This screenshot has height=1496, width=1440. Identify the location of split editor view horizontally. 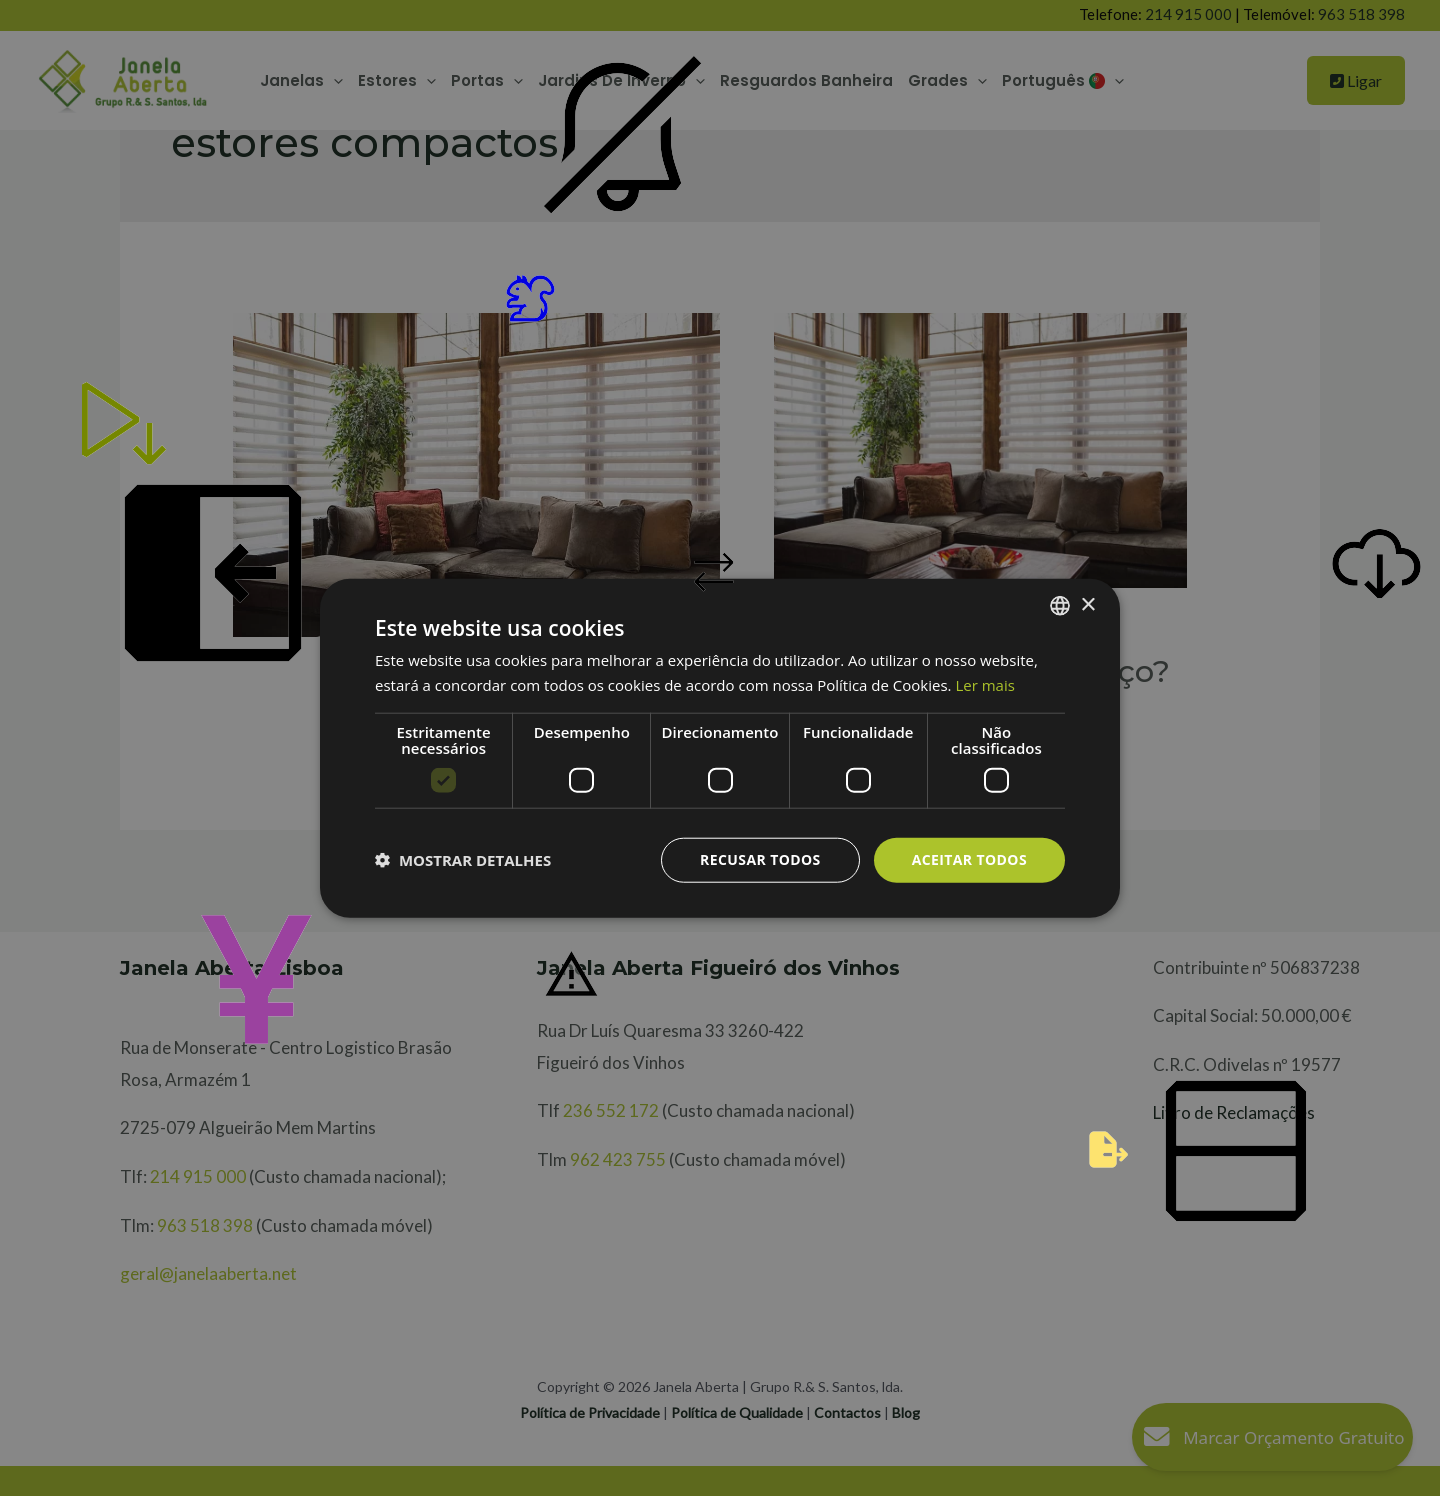
(1230, 1145).